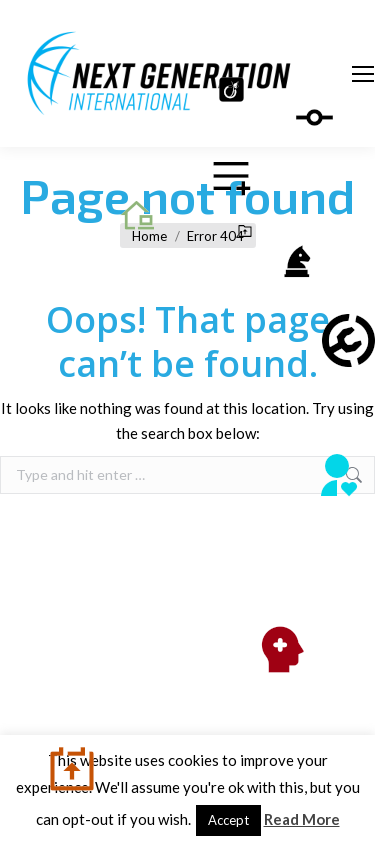 This screenshot has height=848, width=375. What do you see at coordinates (245, 231) in the screenshot?
I see `upload files to a folder` at bounding box center [245, 231].